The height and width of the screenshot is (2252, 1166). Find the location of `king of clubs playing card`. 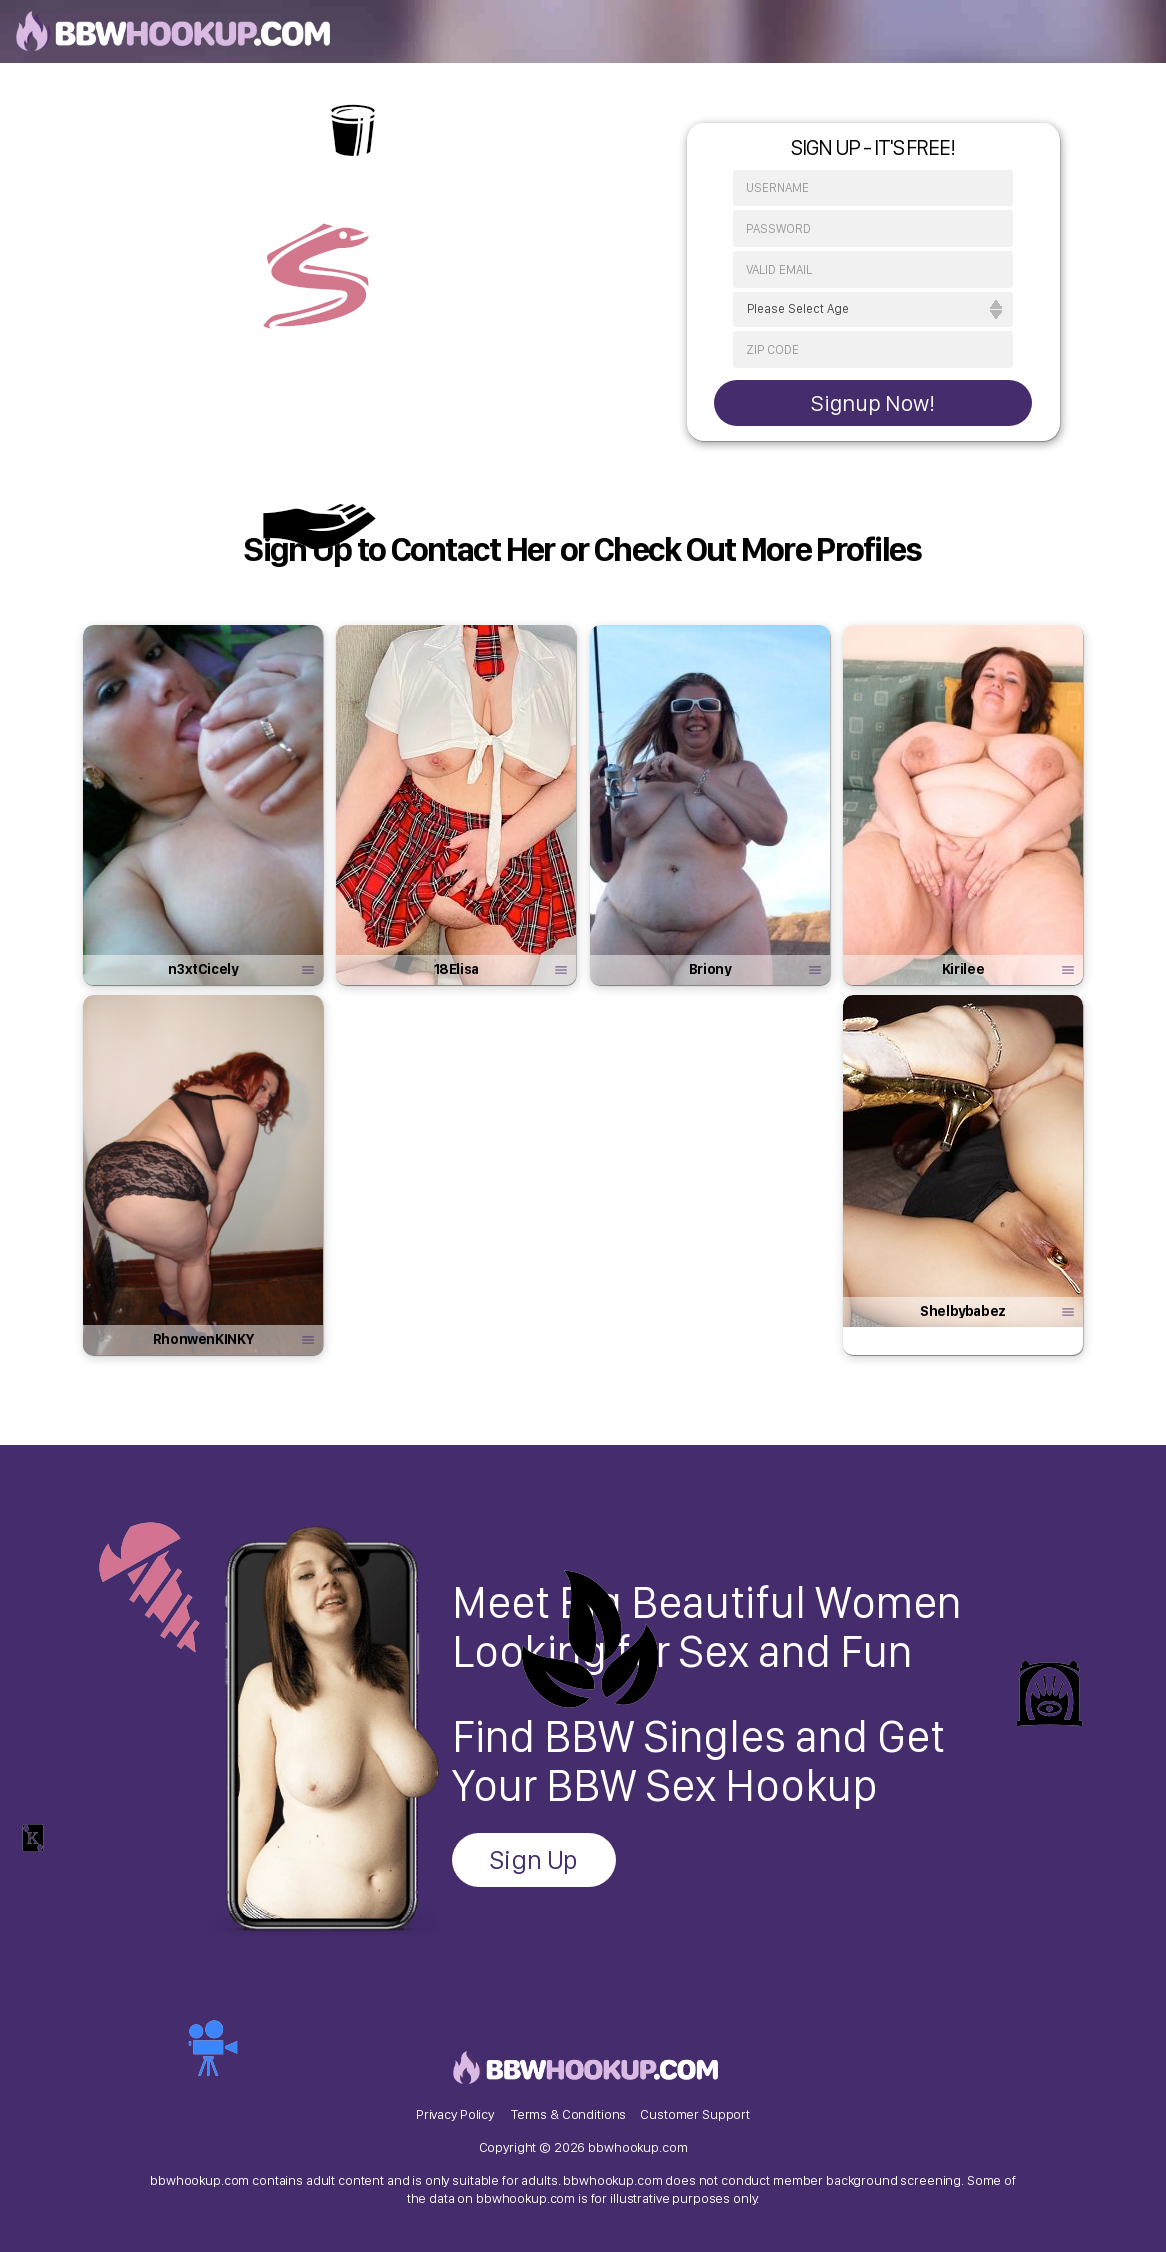

king of clubs playing card is located at coordinates (33, 1838).